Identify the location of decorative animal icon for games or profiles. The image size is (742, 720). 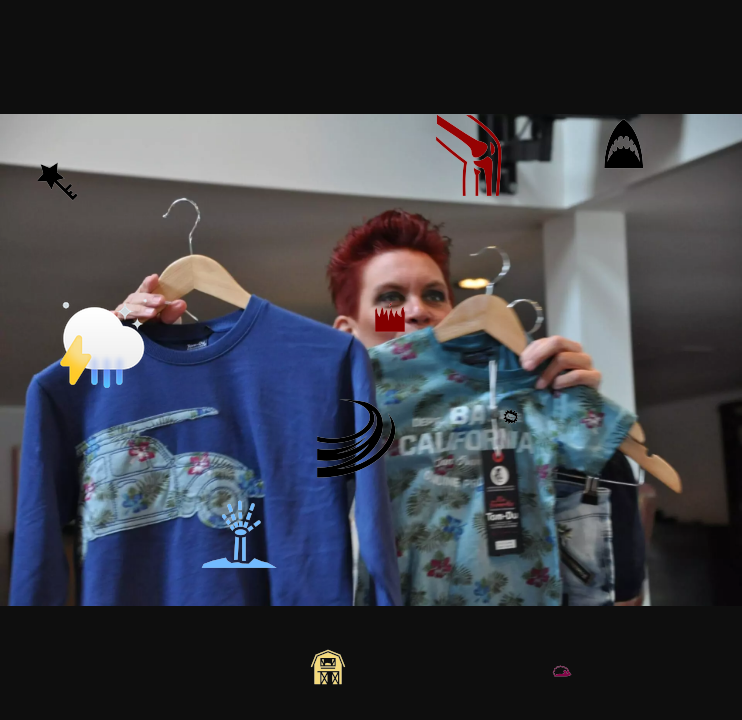
(562, 671).